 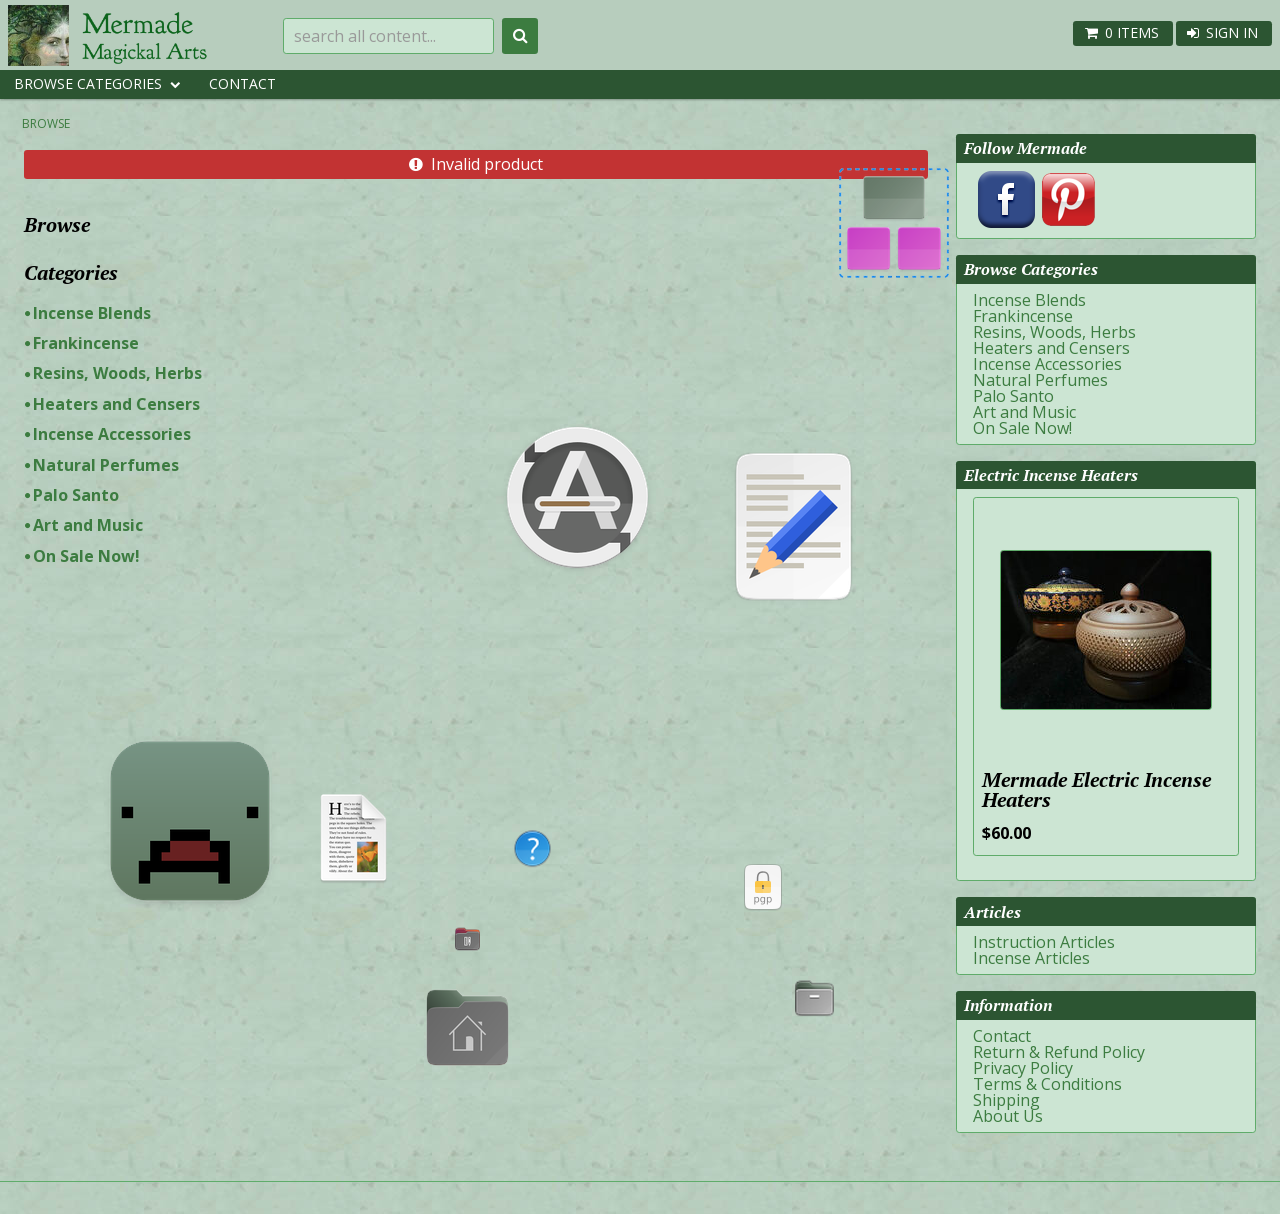 I want to click on access your templates folder, so click(x=467, y=938).